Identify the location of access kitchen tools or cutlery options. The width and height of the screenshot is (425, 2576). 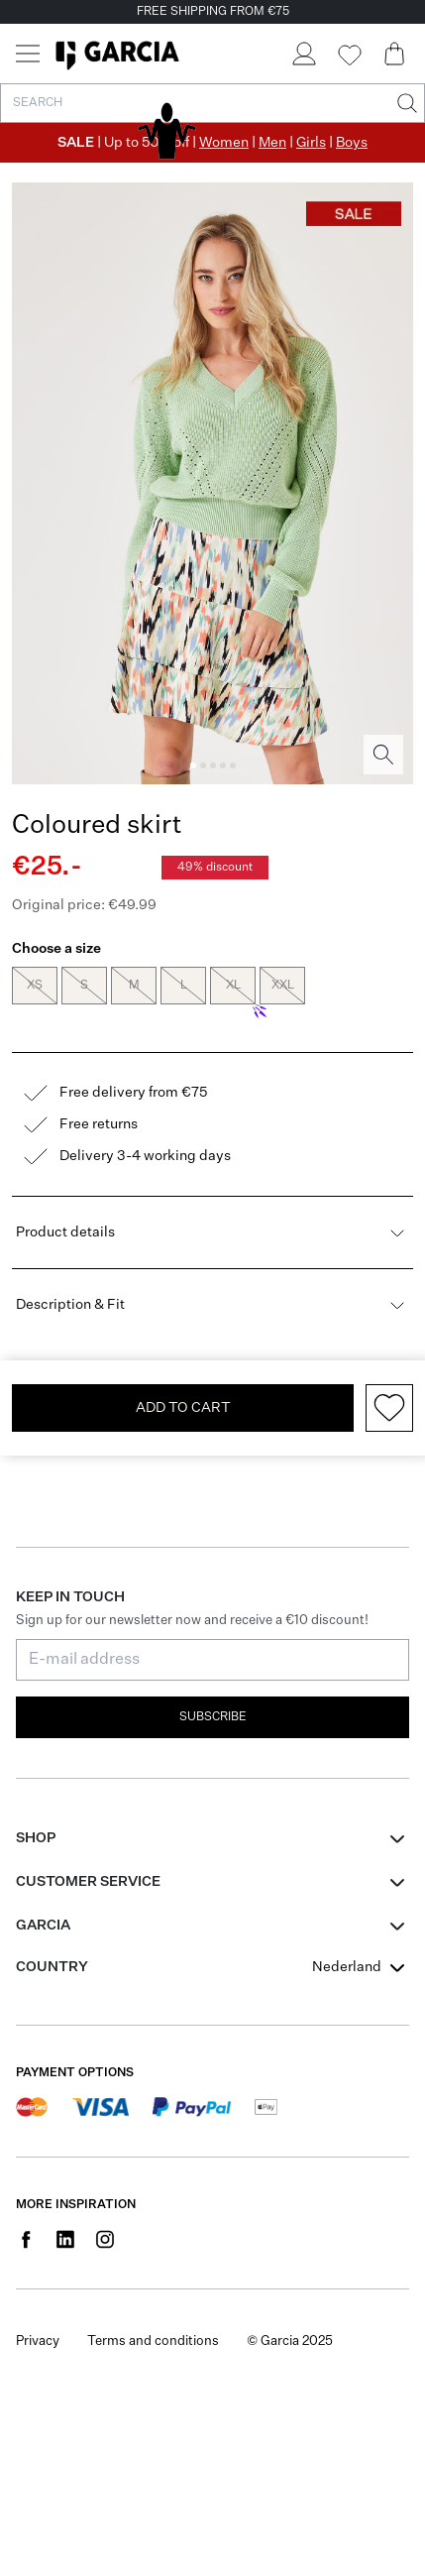
(260, 1011).